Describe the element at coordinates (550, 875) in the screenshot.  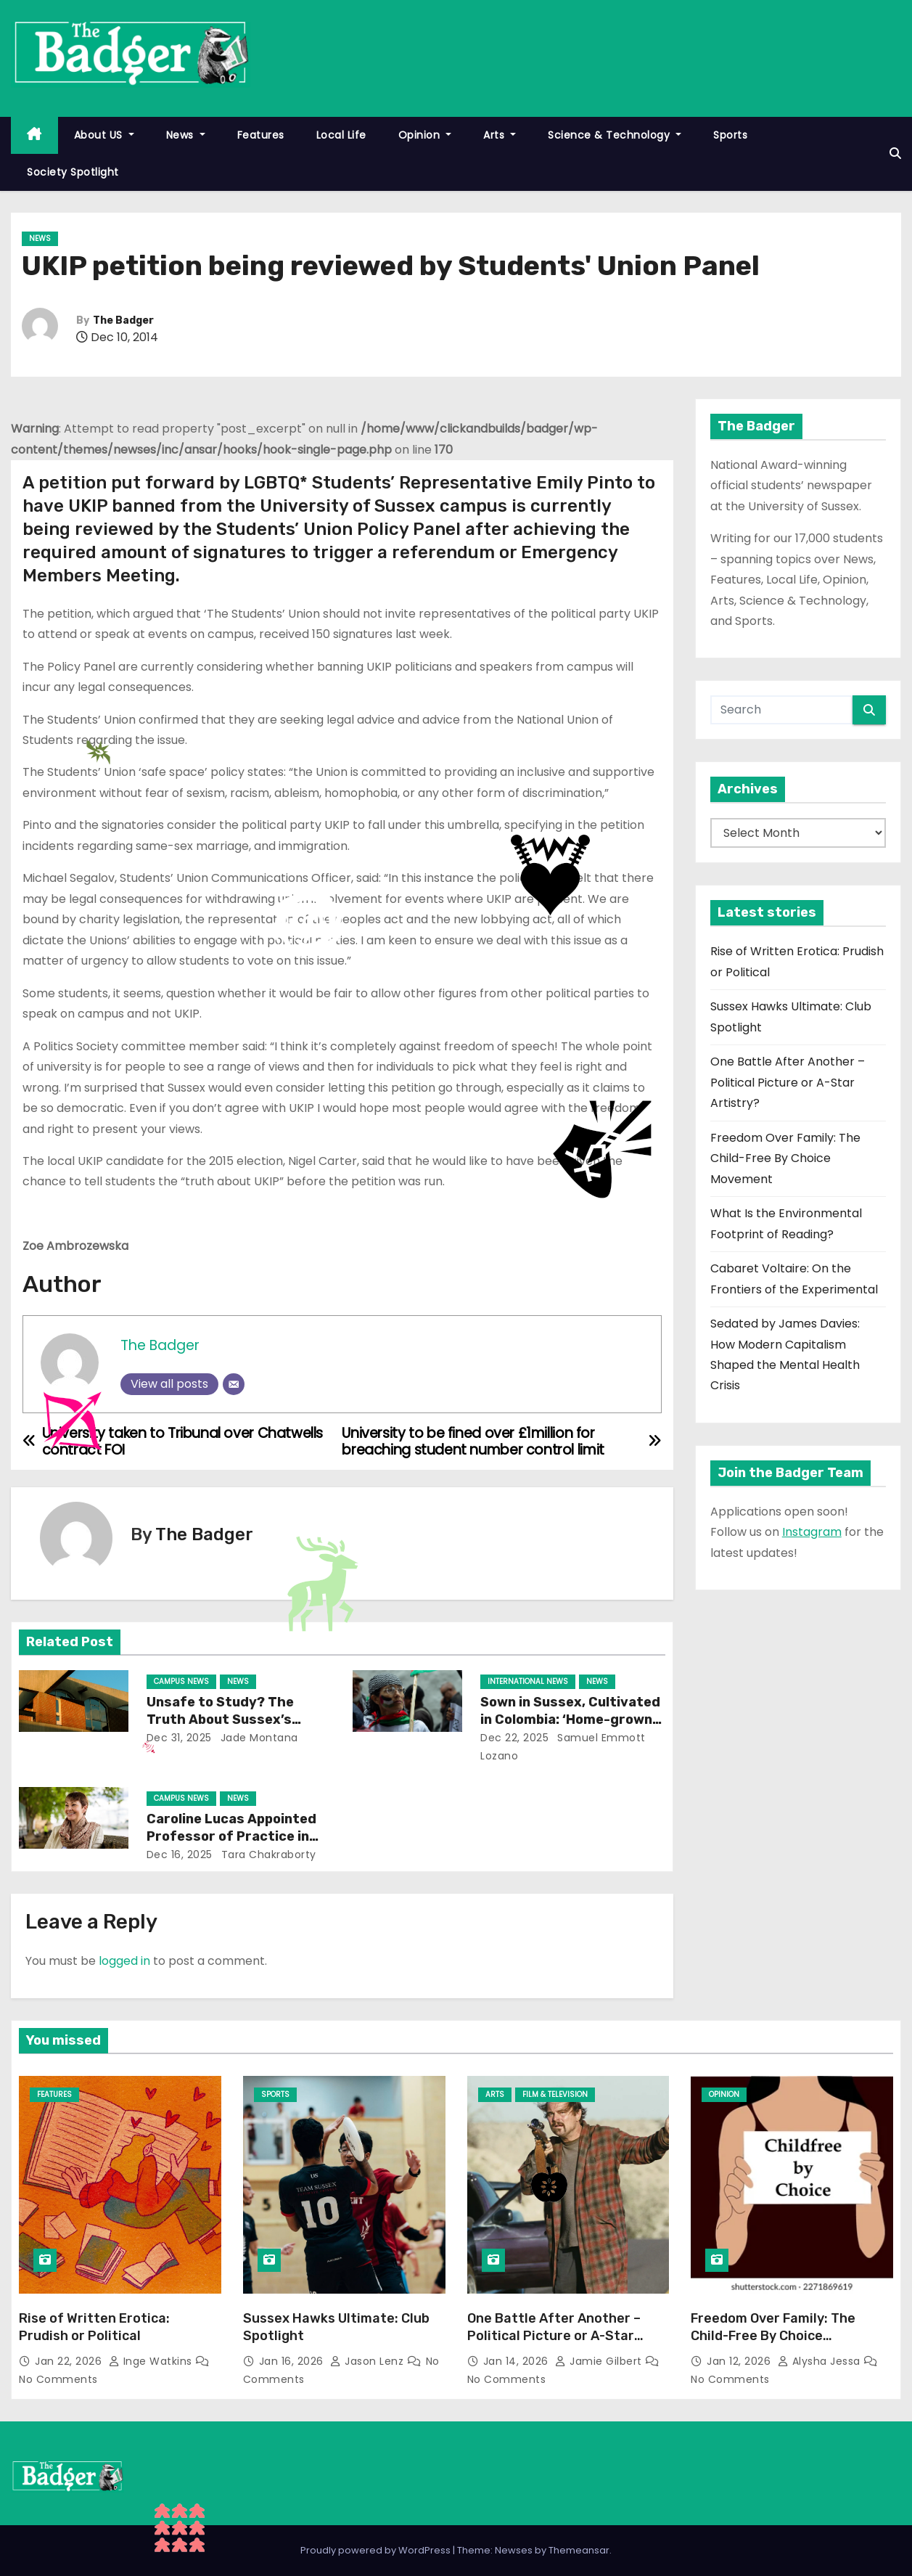
I see `view health or vitality status in a game` at that location.